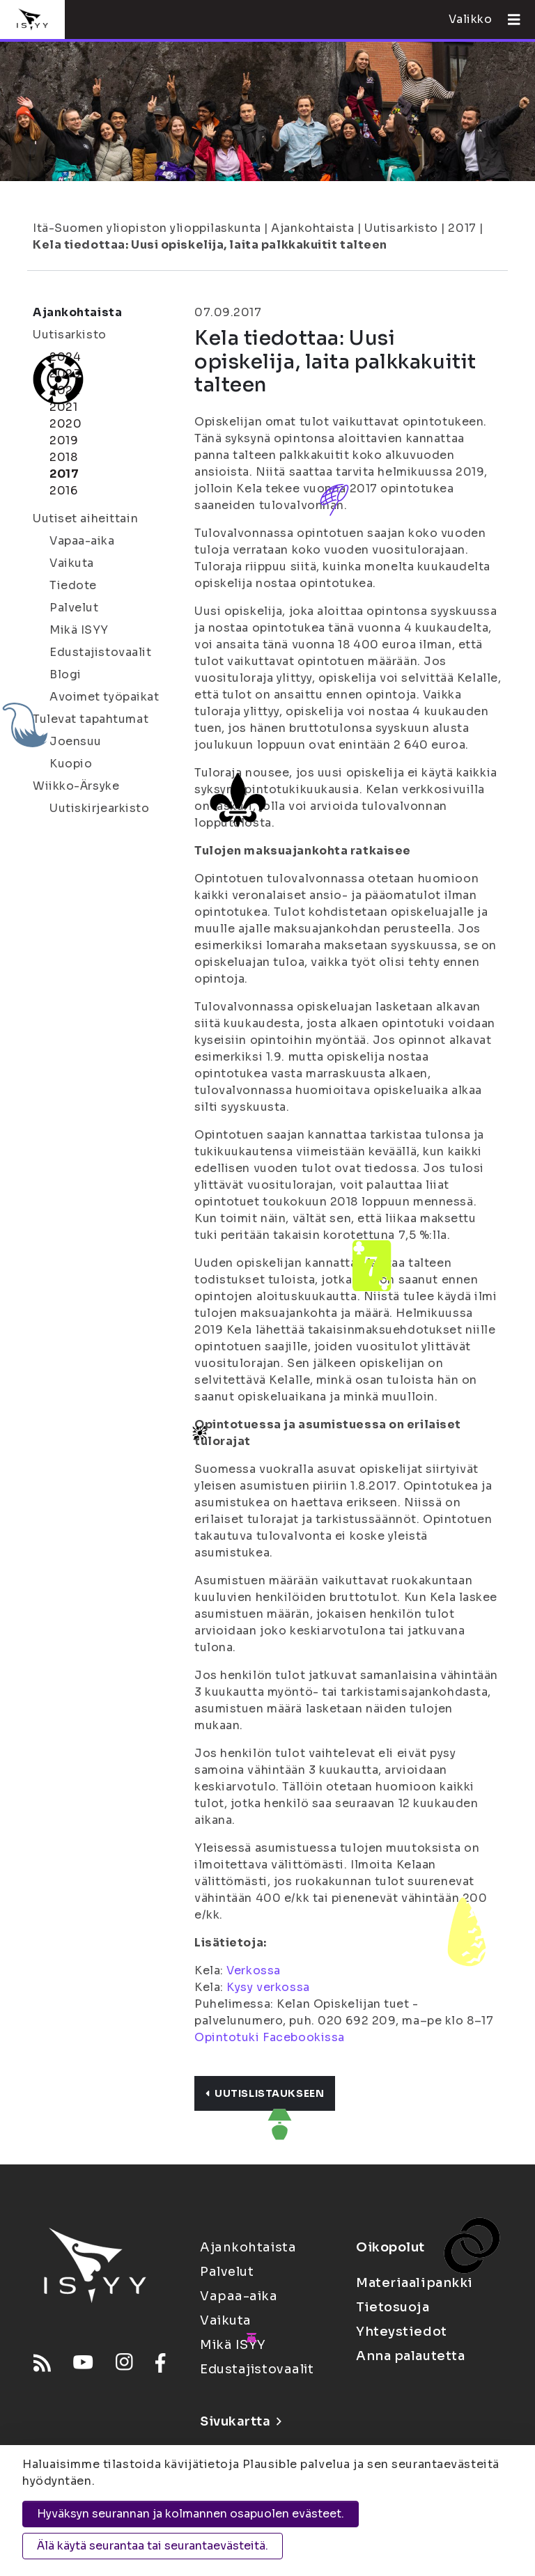  What do you see at coordinates (371, 1265) in the screenshot?
I see `seven of clubs playing card` at bounding box center [371, 1265].